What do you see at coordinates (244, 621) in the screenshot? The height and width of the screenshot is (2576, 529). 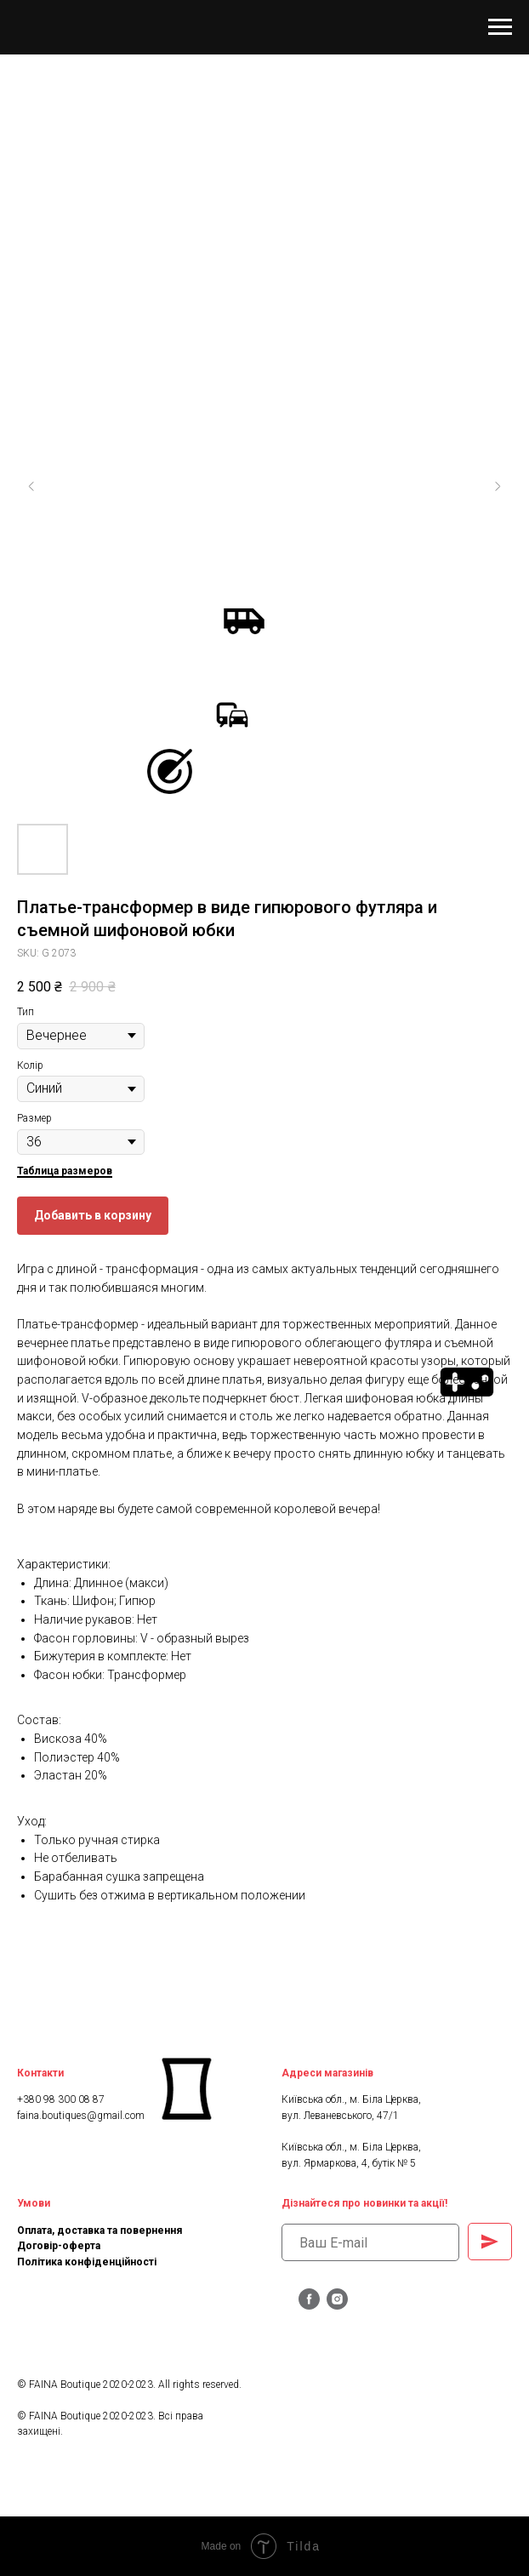 I see `access airport shuttle services` at bounding box center [244, 621].